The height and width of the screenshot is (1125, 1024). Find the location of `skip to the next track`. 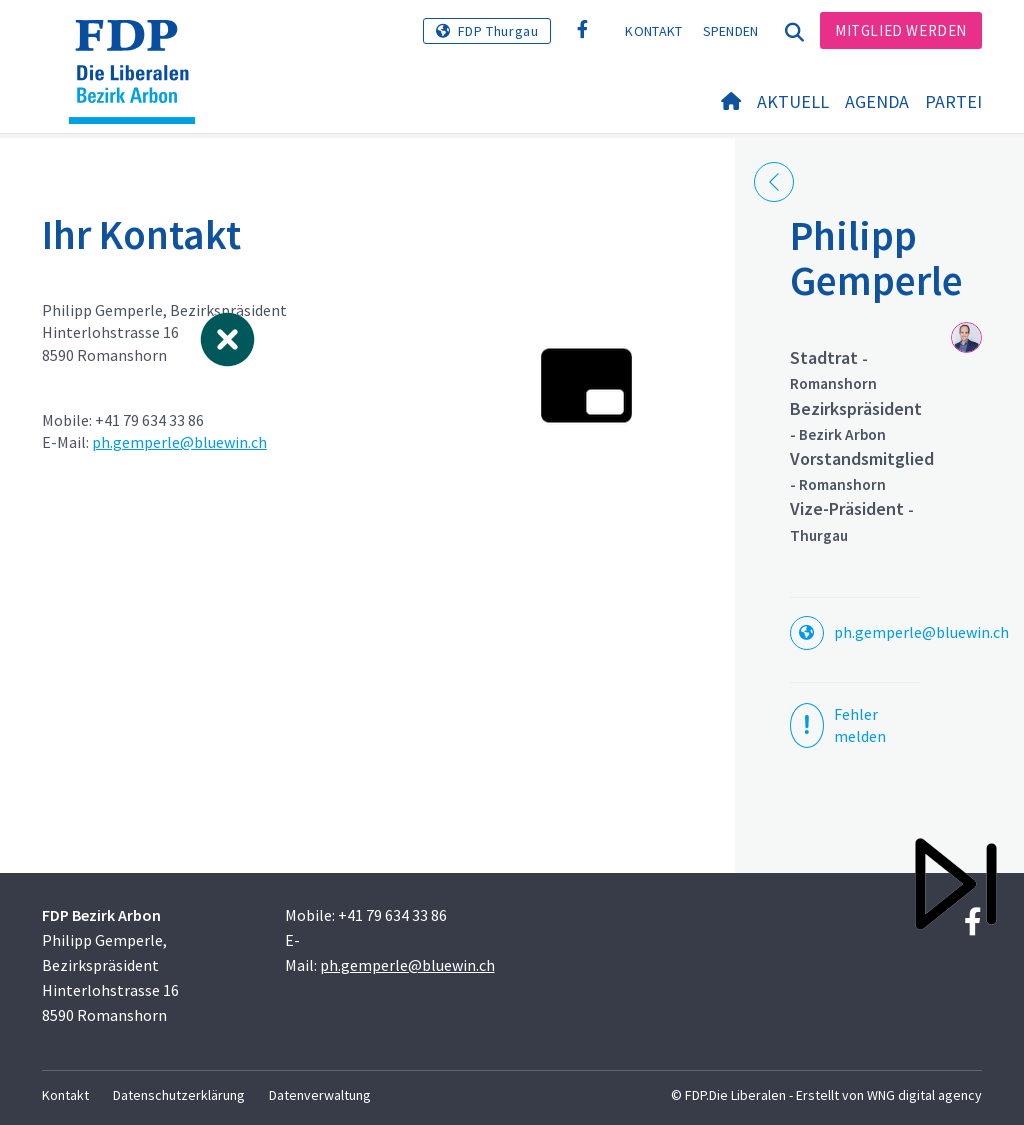

skip to the next track is located at coordinates (956, 884).